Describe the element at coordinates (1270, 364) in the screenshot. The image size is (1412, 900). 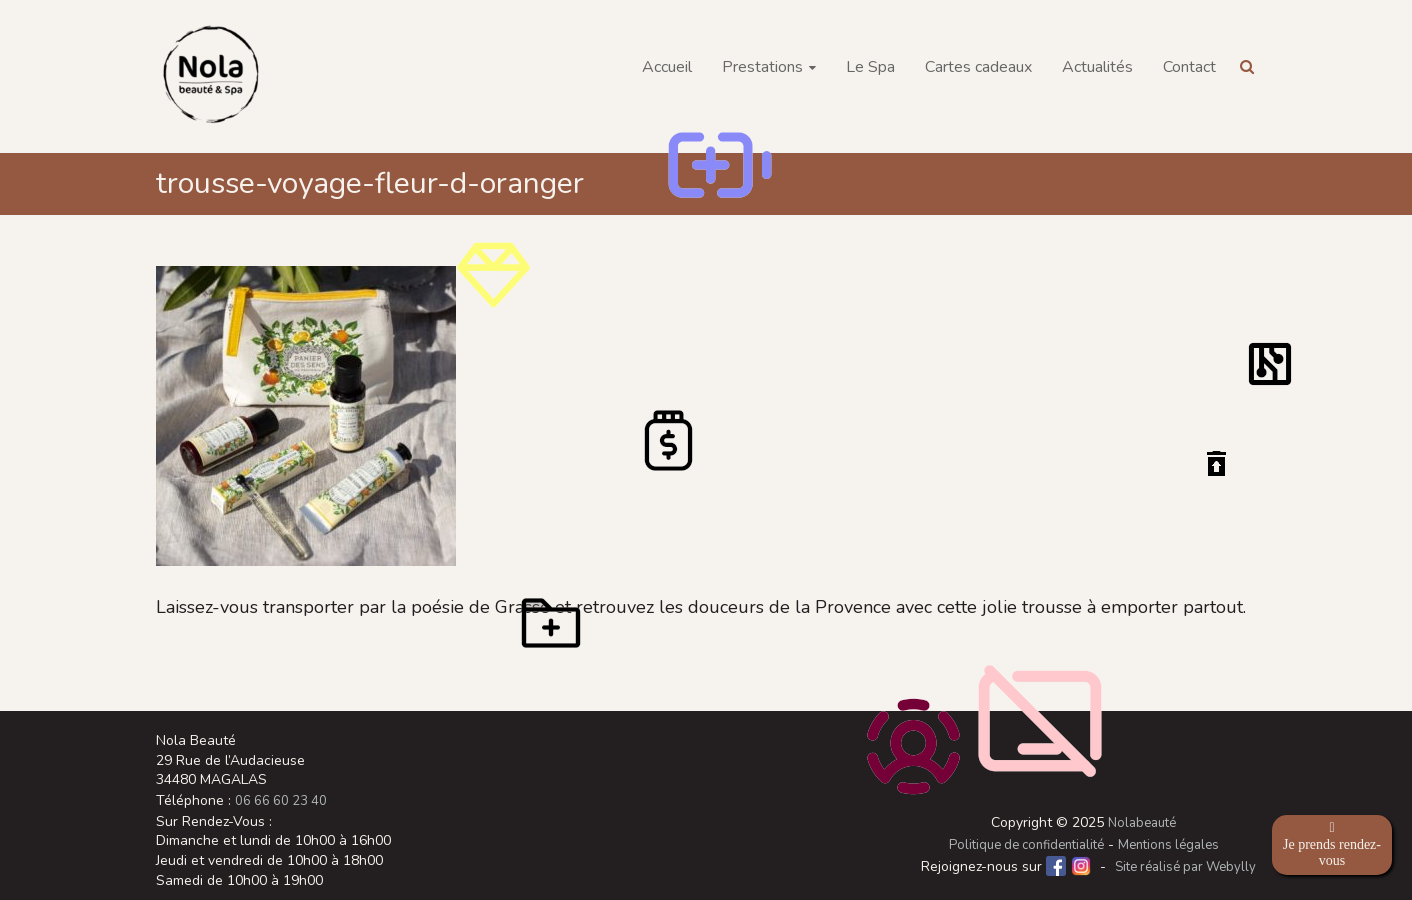
I see `access circuit or hardware settings` at that location.